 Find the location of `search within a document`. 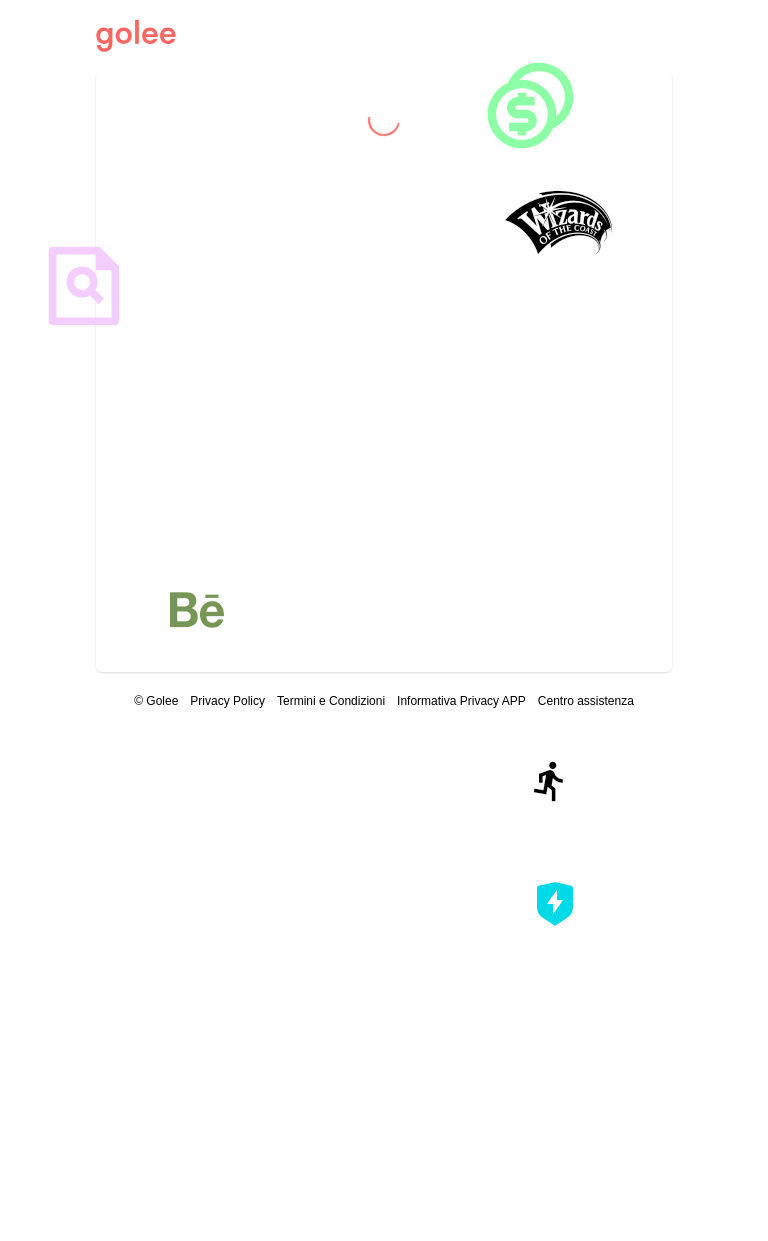

search within a document is located at coordinates (84, 286).